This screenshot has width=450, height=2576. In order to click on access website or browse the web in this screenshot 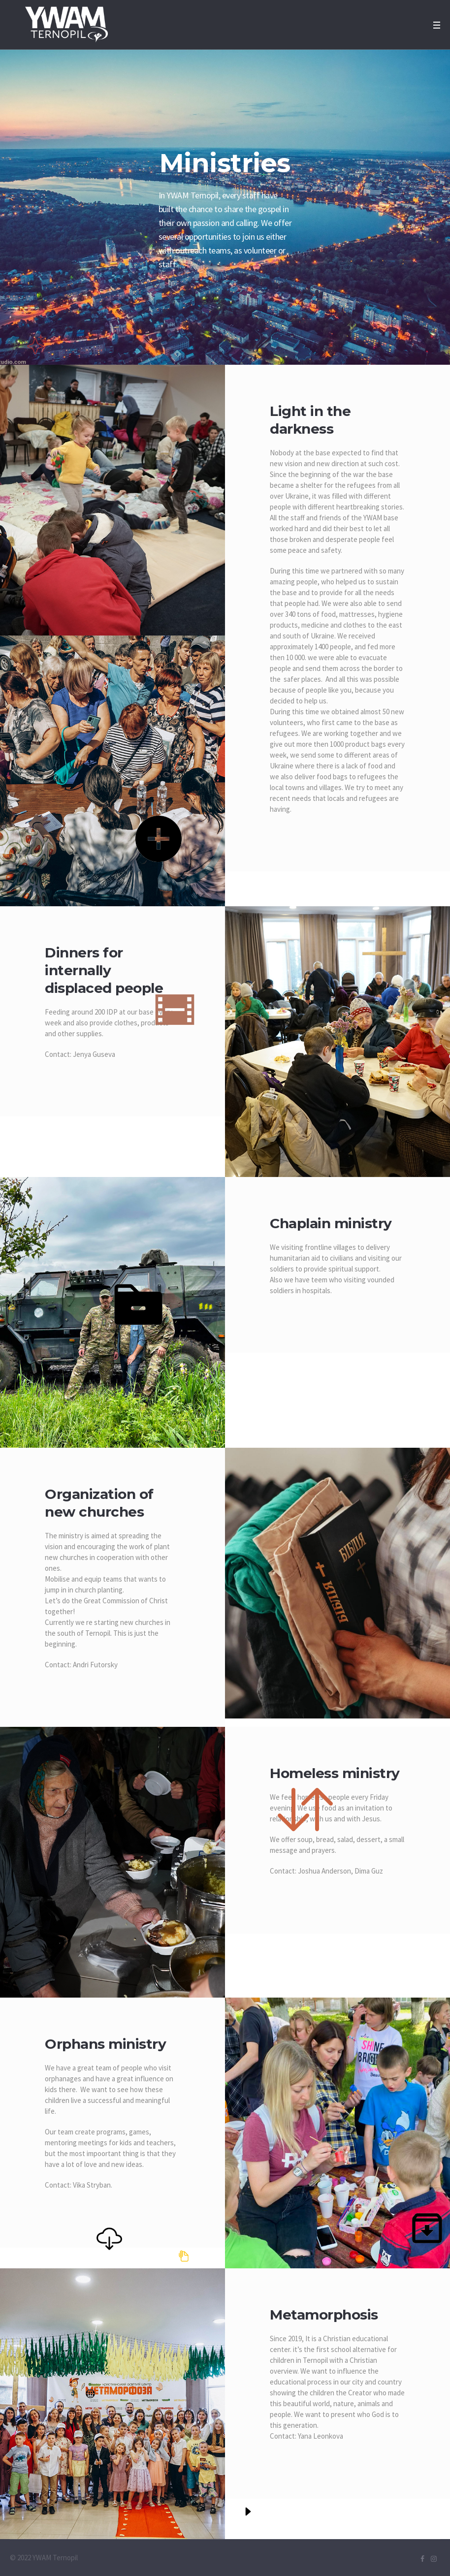, I will do `click(90, 2393)`.